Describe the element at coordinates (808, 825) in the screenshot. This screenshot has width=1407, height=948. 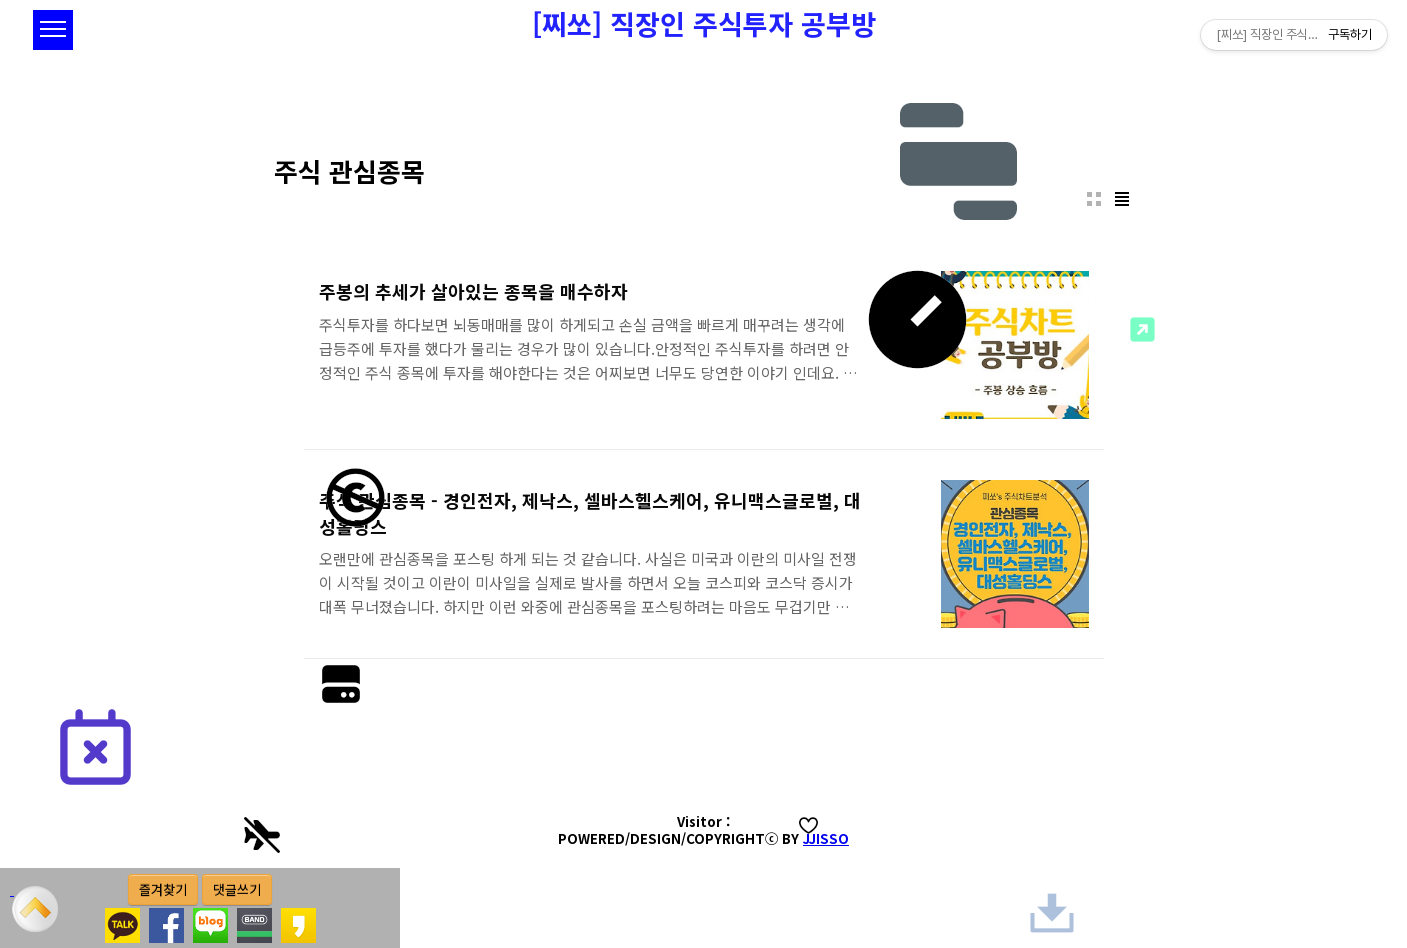
I see `sponsor a developer on github` at that location.